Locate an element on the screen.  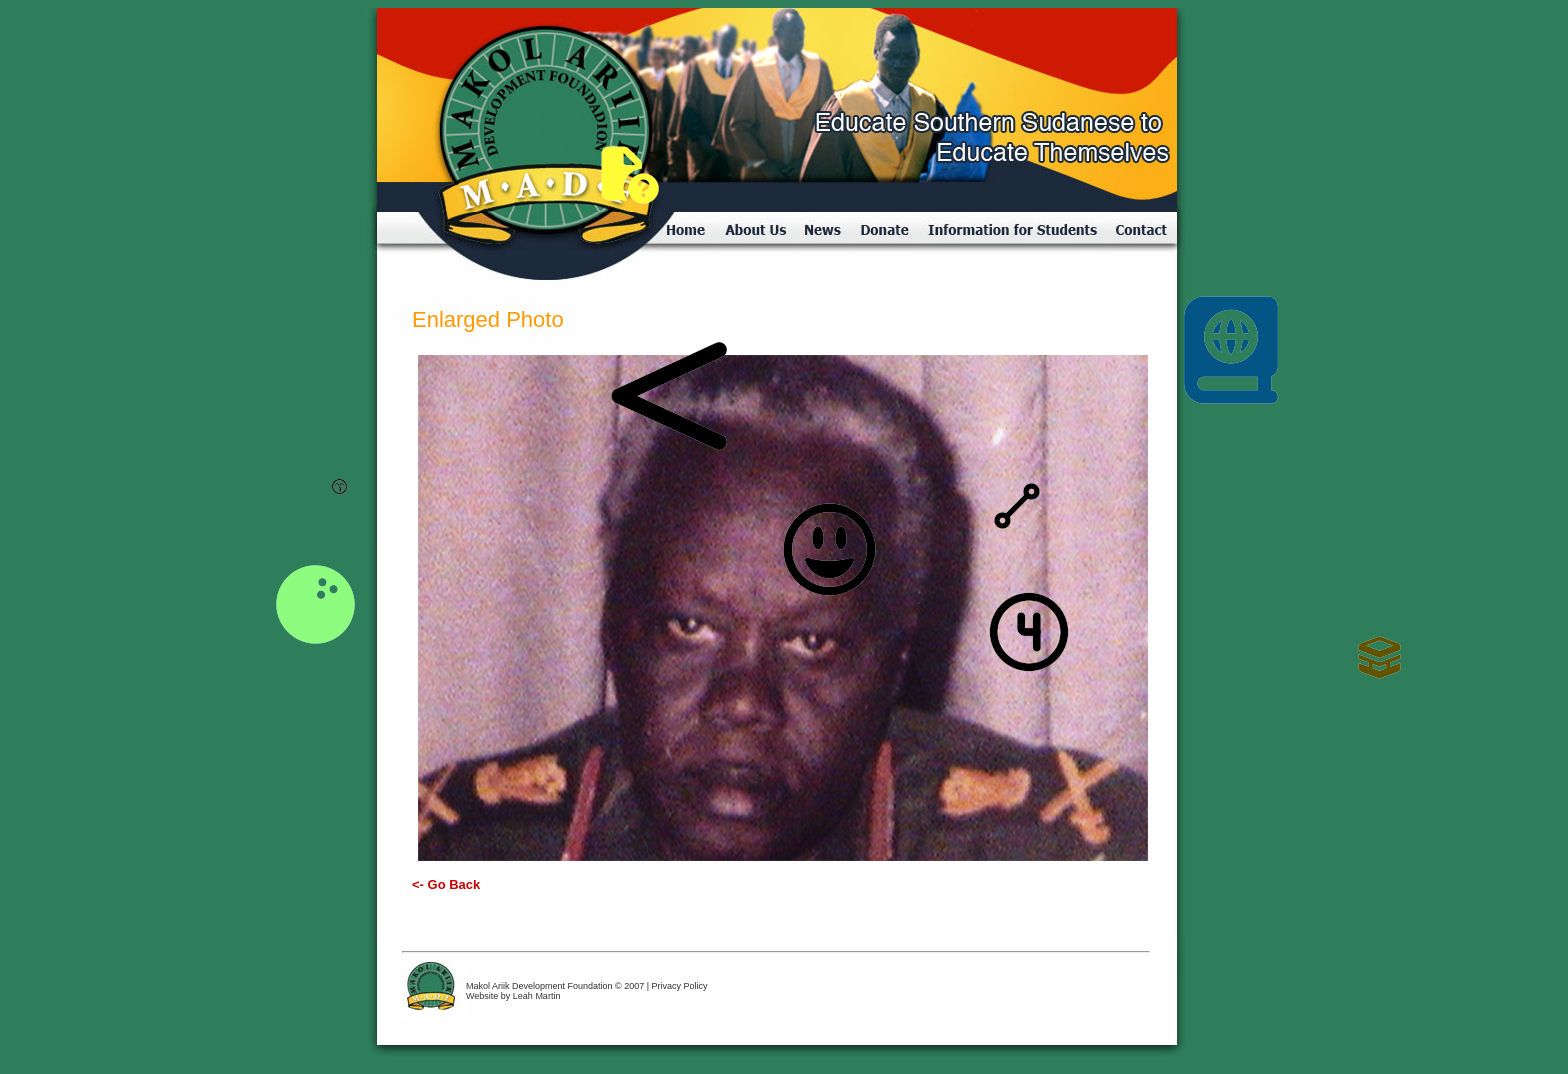
add an emoji or reaction to a message is located at coordinates (829, 549).